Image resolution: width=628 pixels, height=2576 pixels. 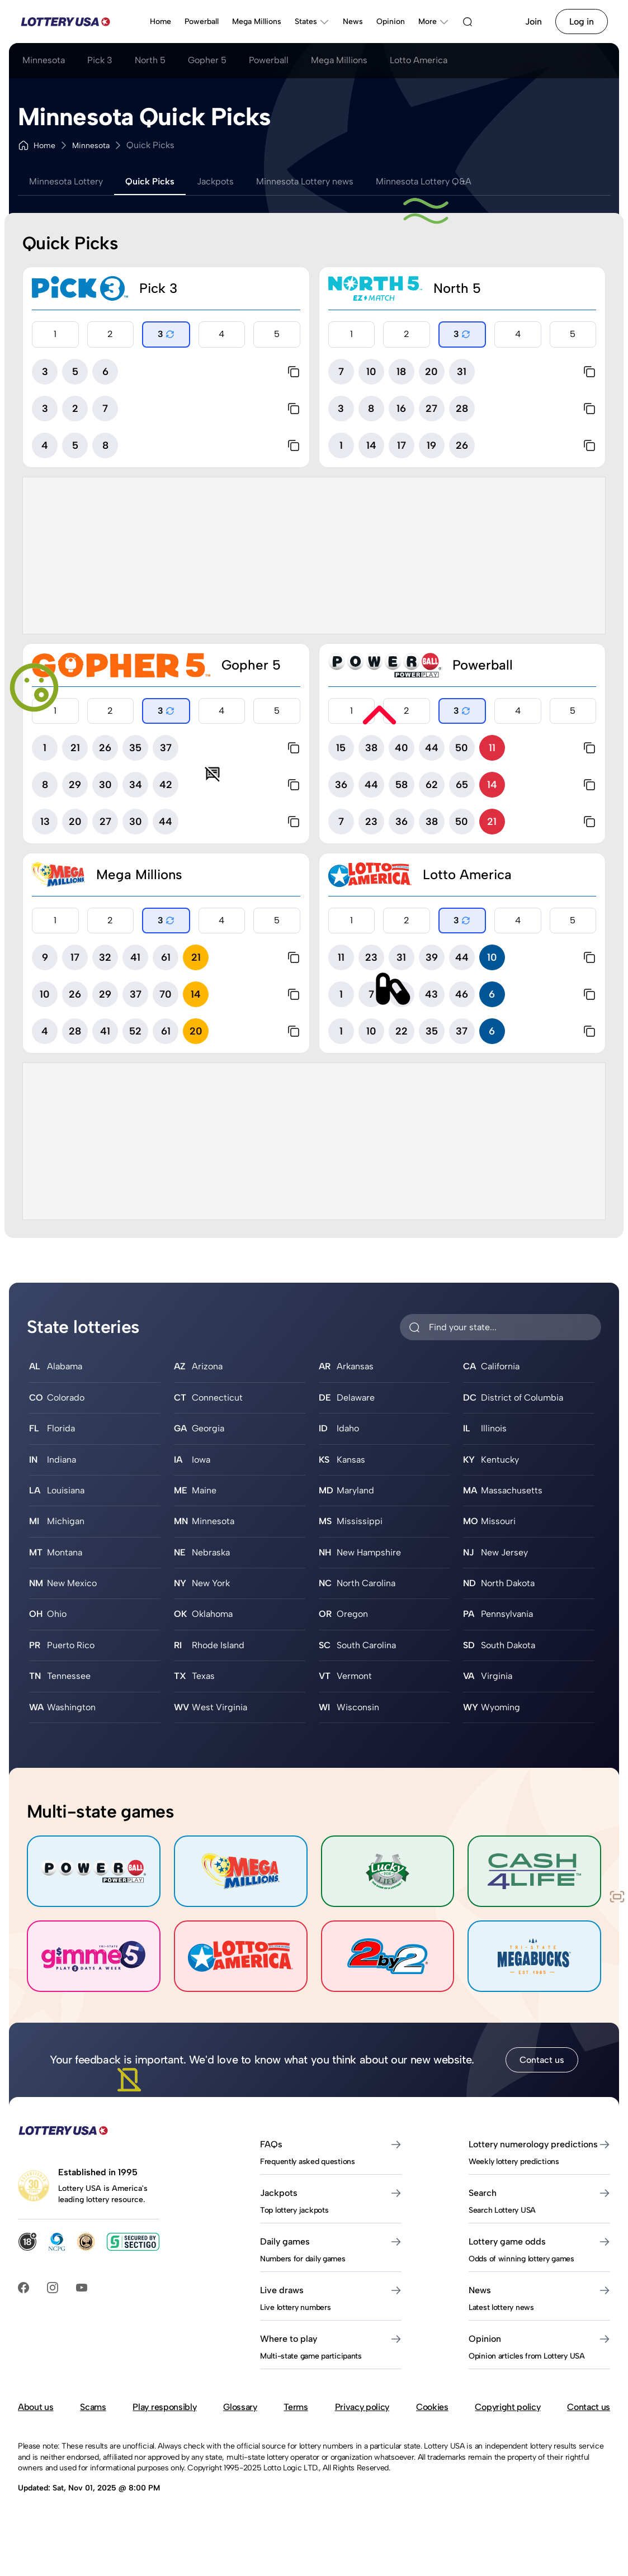 I want to click on indicates approximate or estimated value, so click(x=426, y=211).